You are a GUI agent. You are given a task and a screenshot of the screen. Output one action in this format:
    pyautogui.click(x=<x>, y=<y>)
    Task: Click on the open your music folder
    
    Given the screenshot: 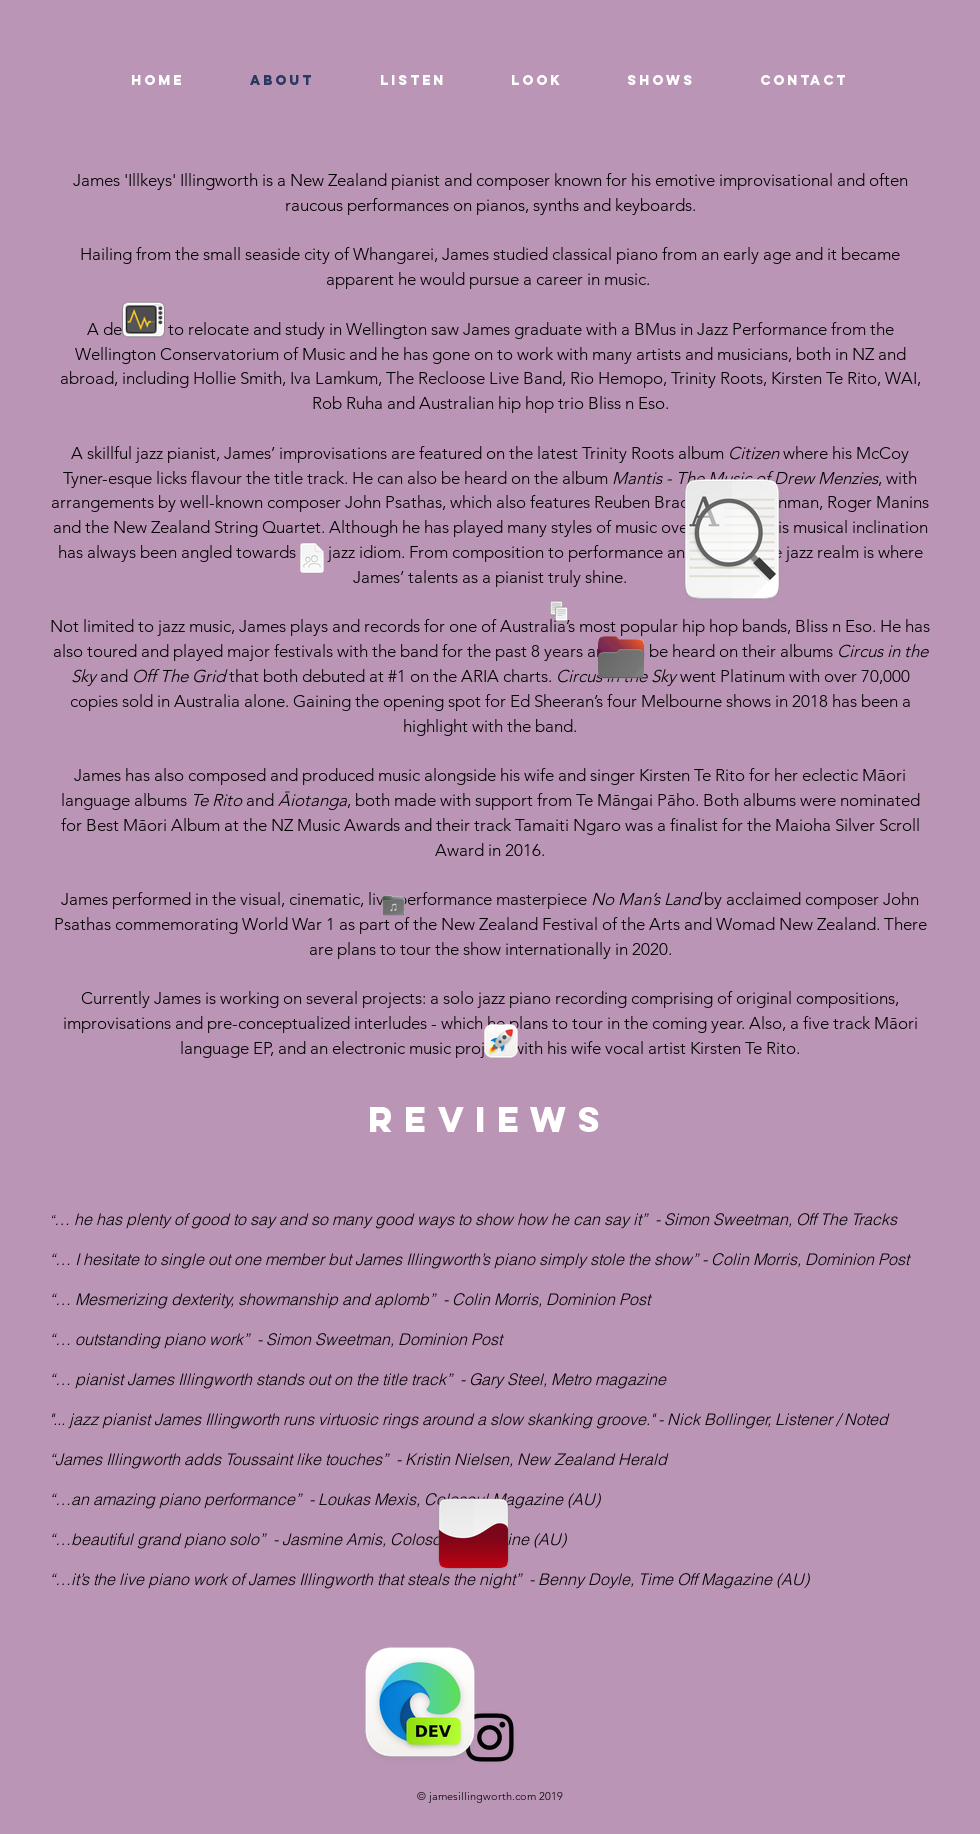 What is the action you would take?
    pyautogui.click(x=393, y=905)
    